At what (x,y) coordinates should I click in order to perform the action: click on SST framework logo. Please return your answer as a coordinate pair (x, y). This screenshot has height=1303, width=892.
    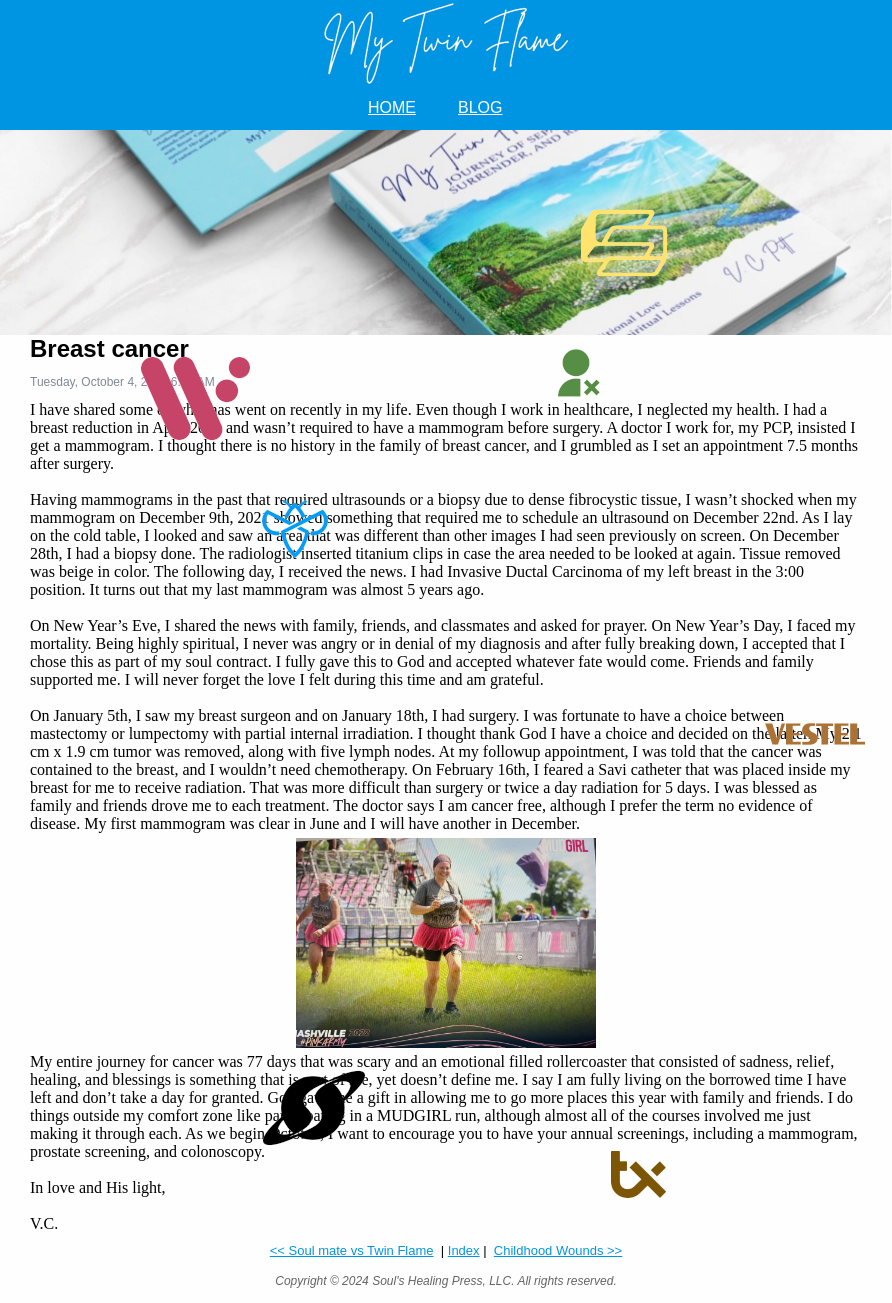
    Looking at the image, I should click on (624, 243).